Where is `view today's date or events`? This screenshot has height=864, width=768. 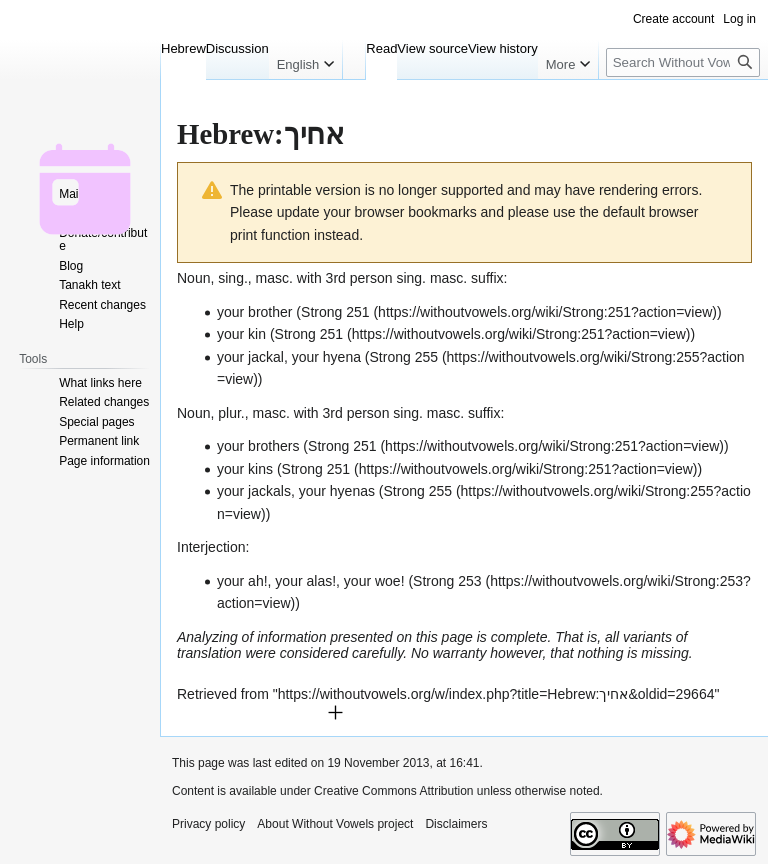 view today's date or events is located at coordinates (85, 189).